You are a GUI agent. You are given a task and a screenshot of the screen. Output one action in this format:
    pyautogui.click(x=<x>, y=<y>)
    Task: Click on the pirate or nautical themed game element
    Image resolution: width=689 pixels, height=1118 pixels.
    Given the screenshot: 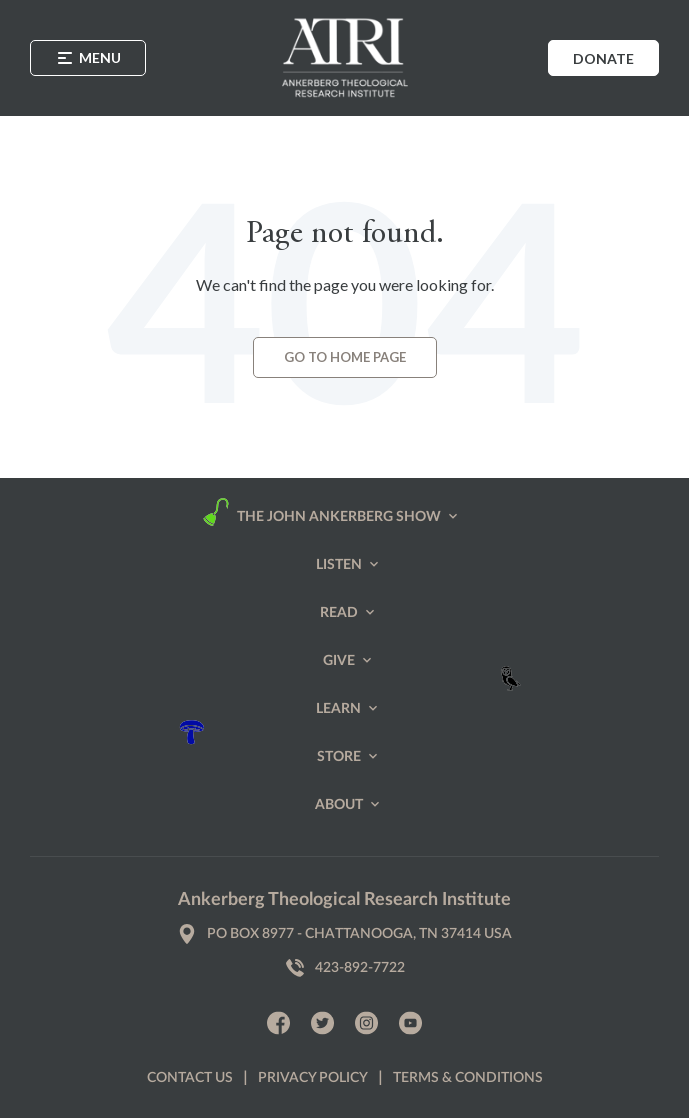 What is the action you would take?
    pyautogui.click(x=216, y=512)
    